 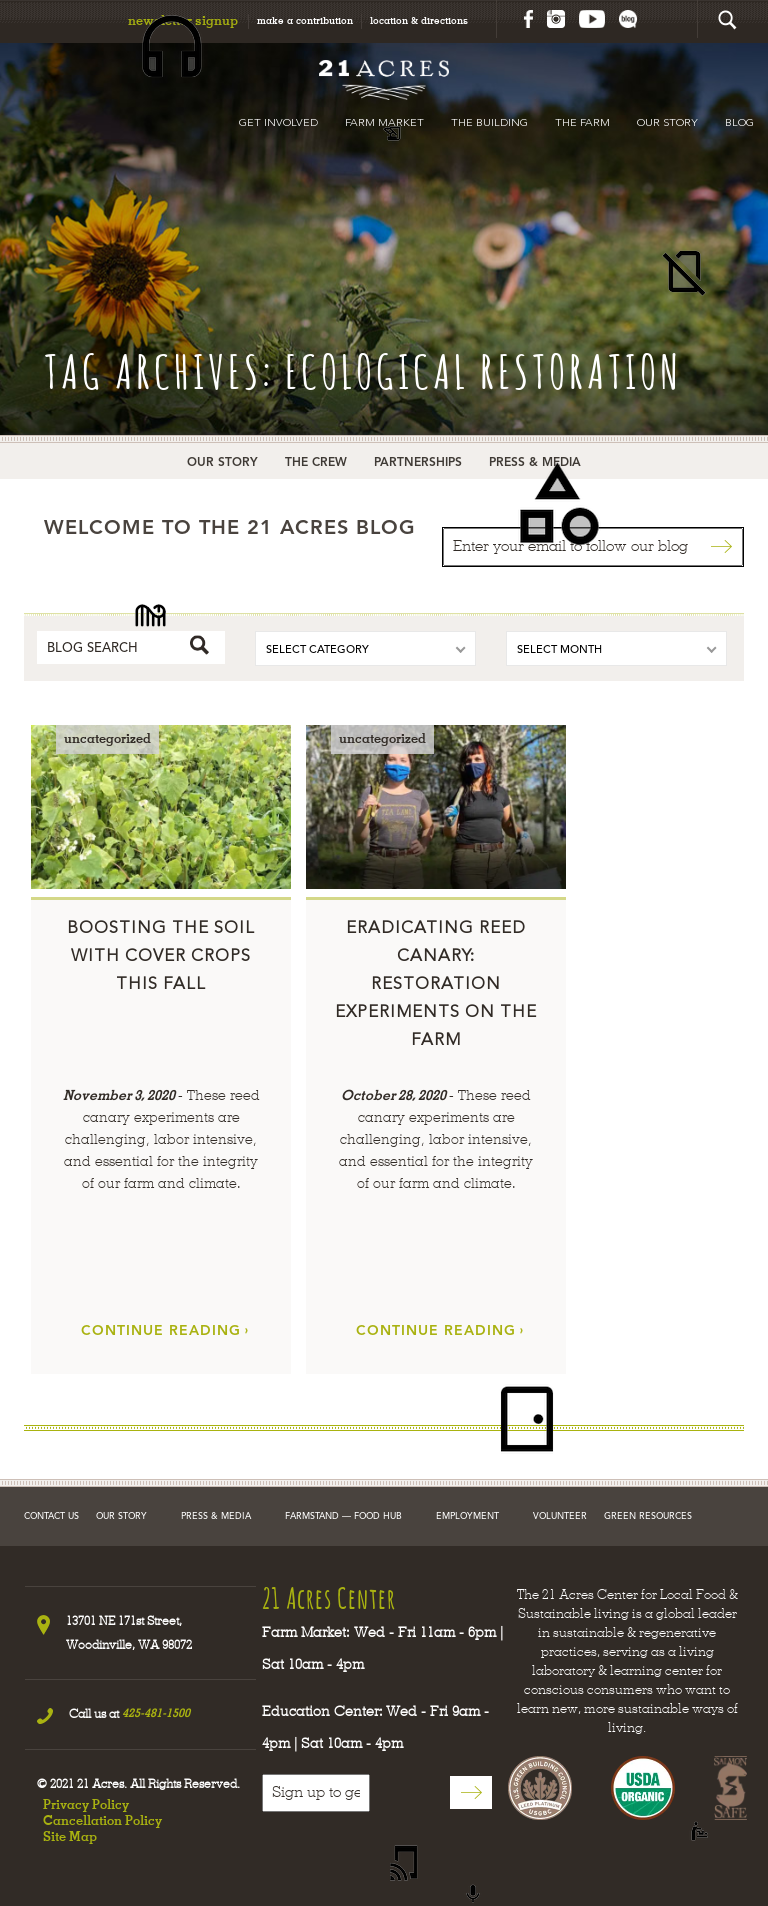 I want to click on access audio or voice support, so click(x=172, y=51).